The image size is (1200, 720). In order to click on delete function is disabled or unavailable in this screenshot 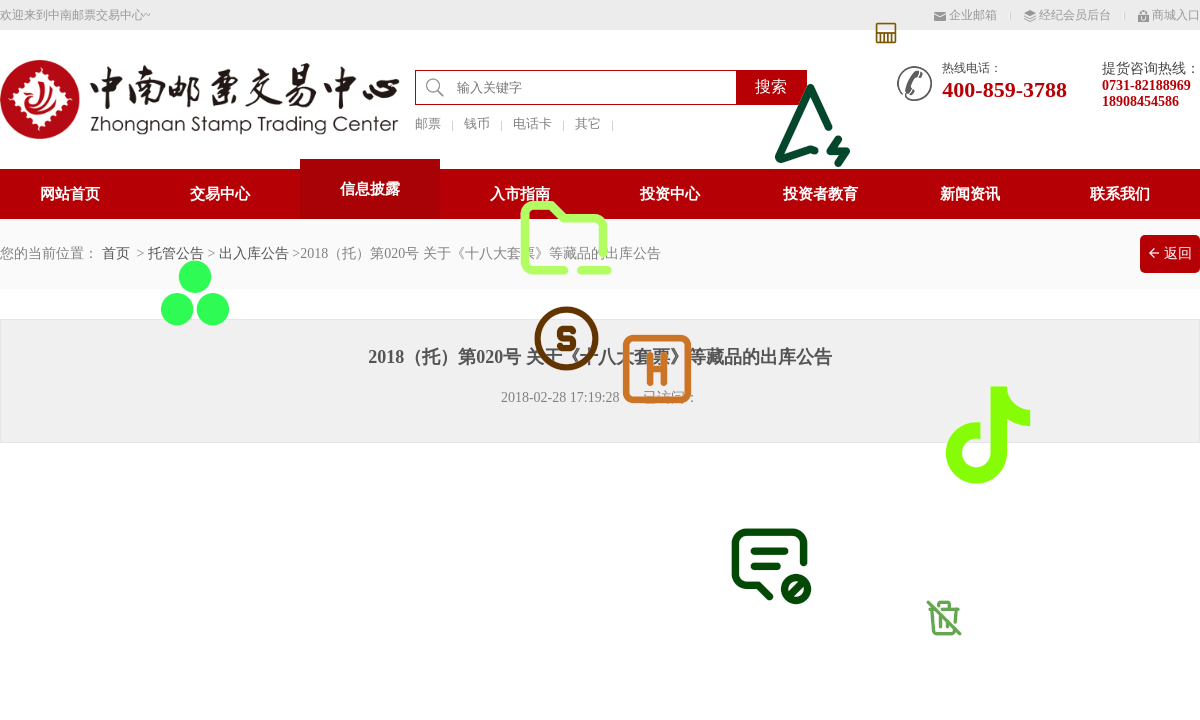, I will do `click(944, 618)`.